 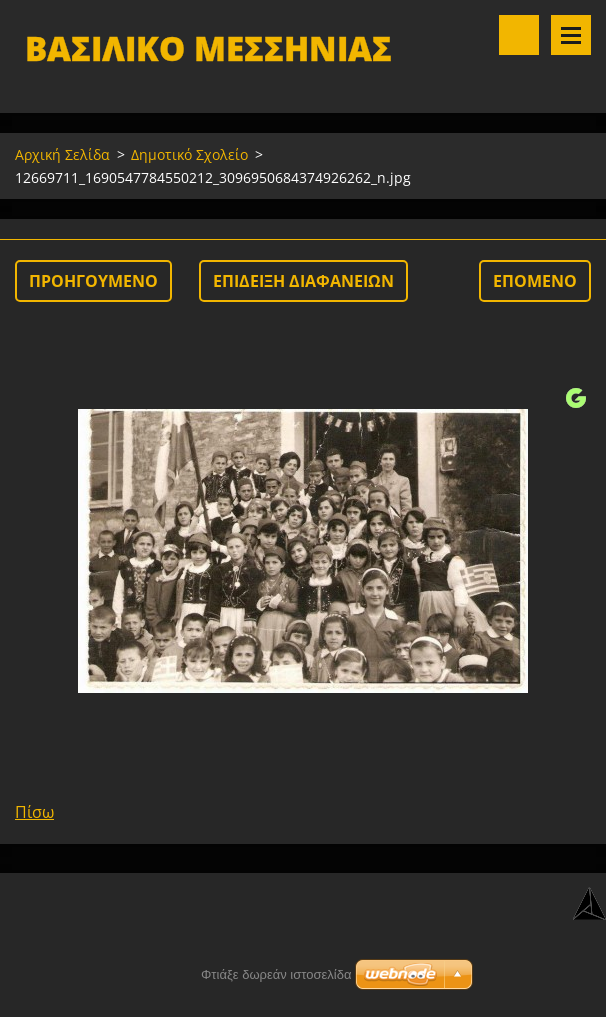 What do you see at coordinates (589, 903) in the screenshot?
I see `cmake build system logo` at bounding box center [589, 903].